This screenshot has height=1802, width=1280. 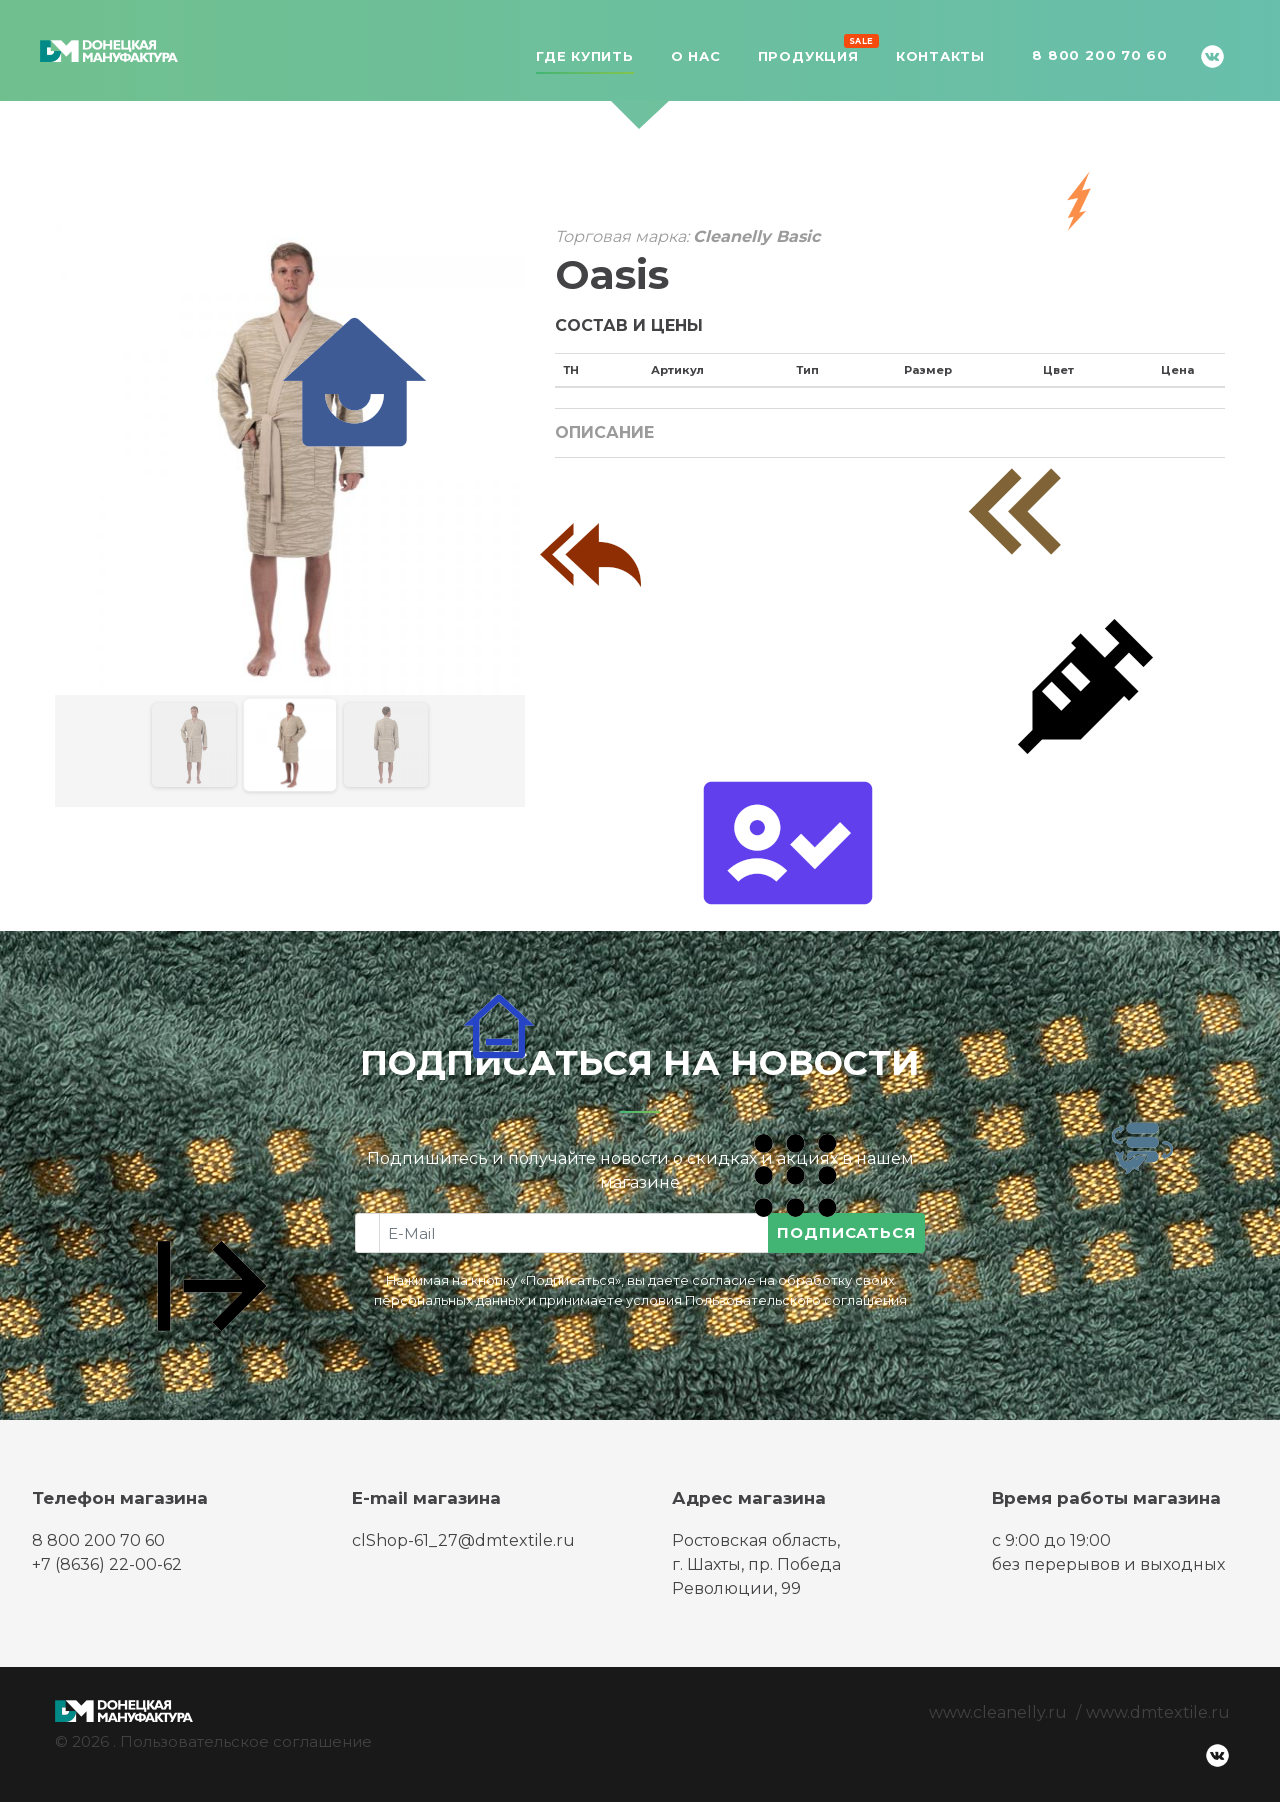 What do you see at coordinates (1018, 511) in the screenshot?
I see `go back to the previous section` at bounding box center [1018, 511].